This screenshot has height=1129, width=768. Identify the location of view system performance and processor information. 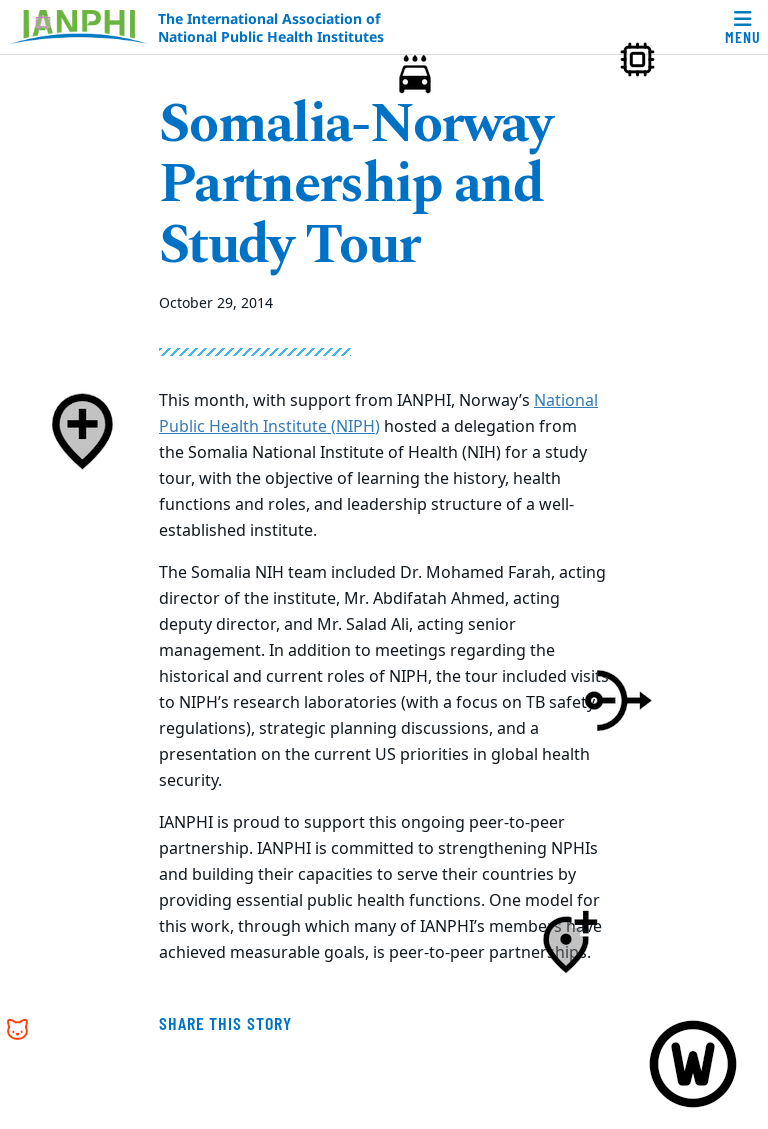
(637, 59).